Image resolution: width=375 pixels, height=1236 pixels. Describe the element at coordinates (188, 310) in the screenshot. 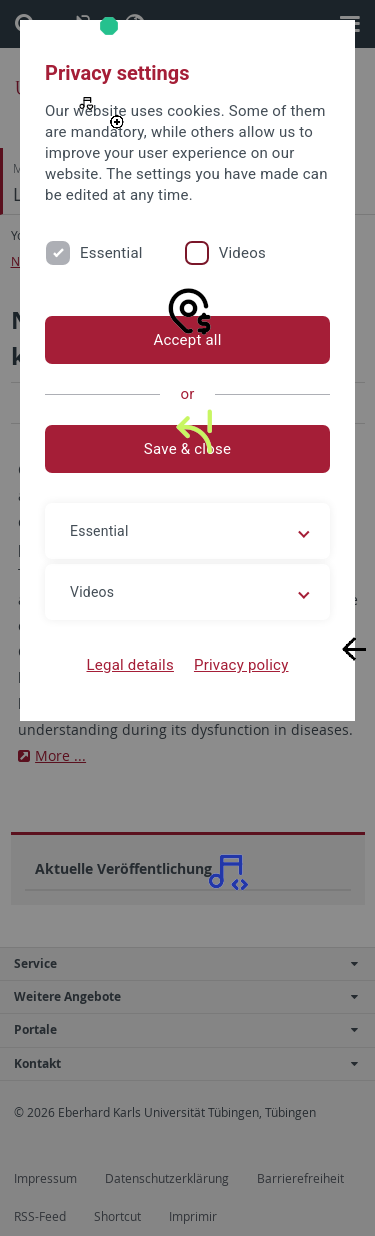

I see `find nearby financial services or ATMs` at that location.